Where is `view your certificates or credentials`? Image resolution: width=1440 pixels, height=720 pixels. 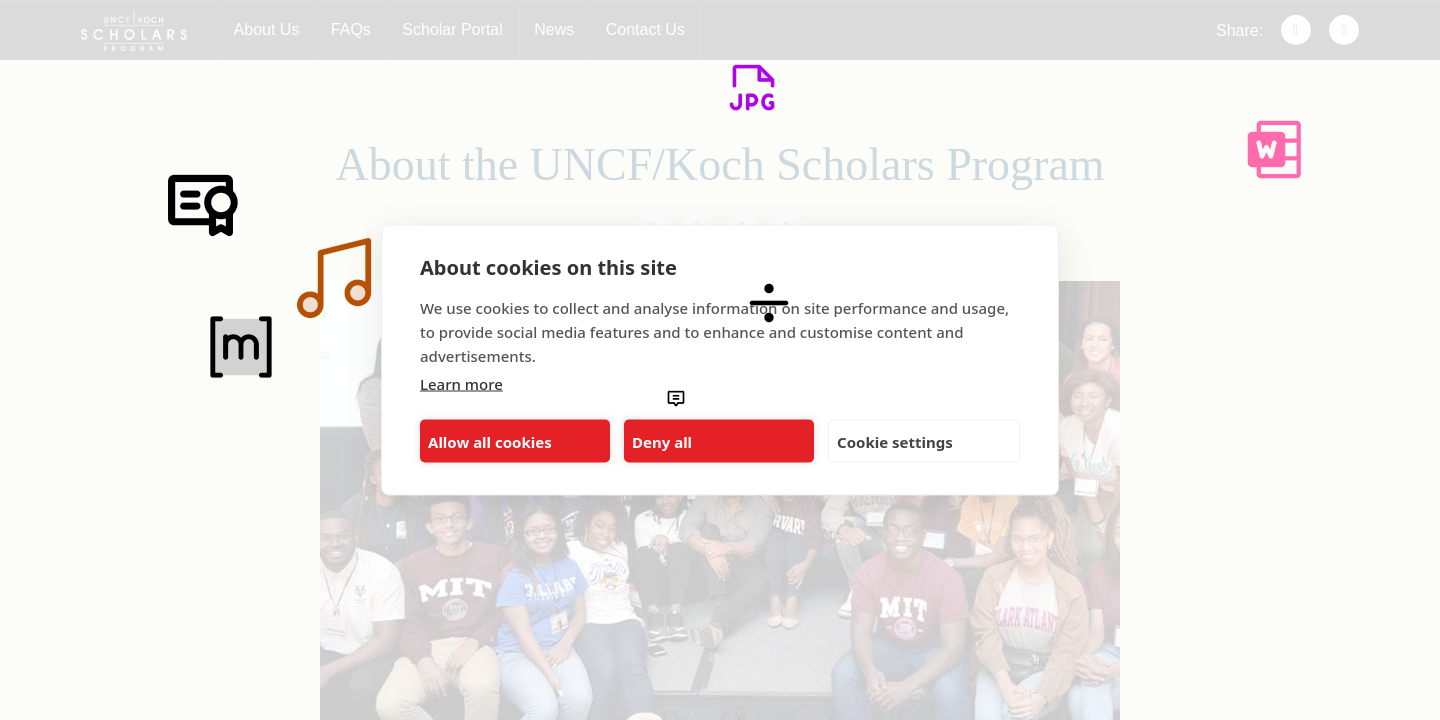 view your certificates or credentials is located at coordinates (200, 202).